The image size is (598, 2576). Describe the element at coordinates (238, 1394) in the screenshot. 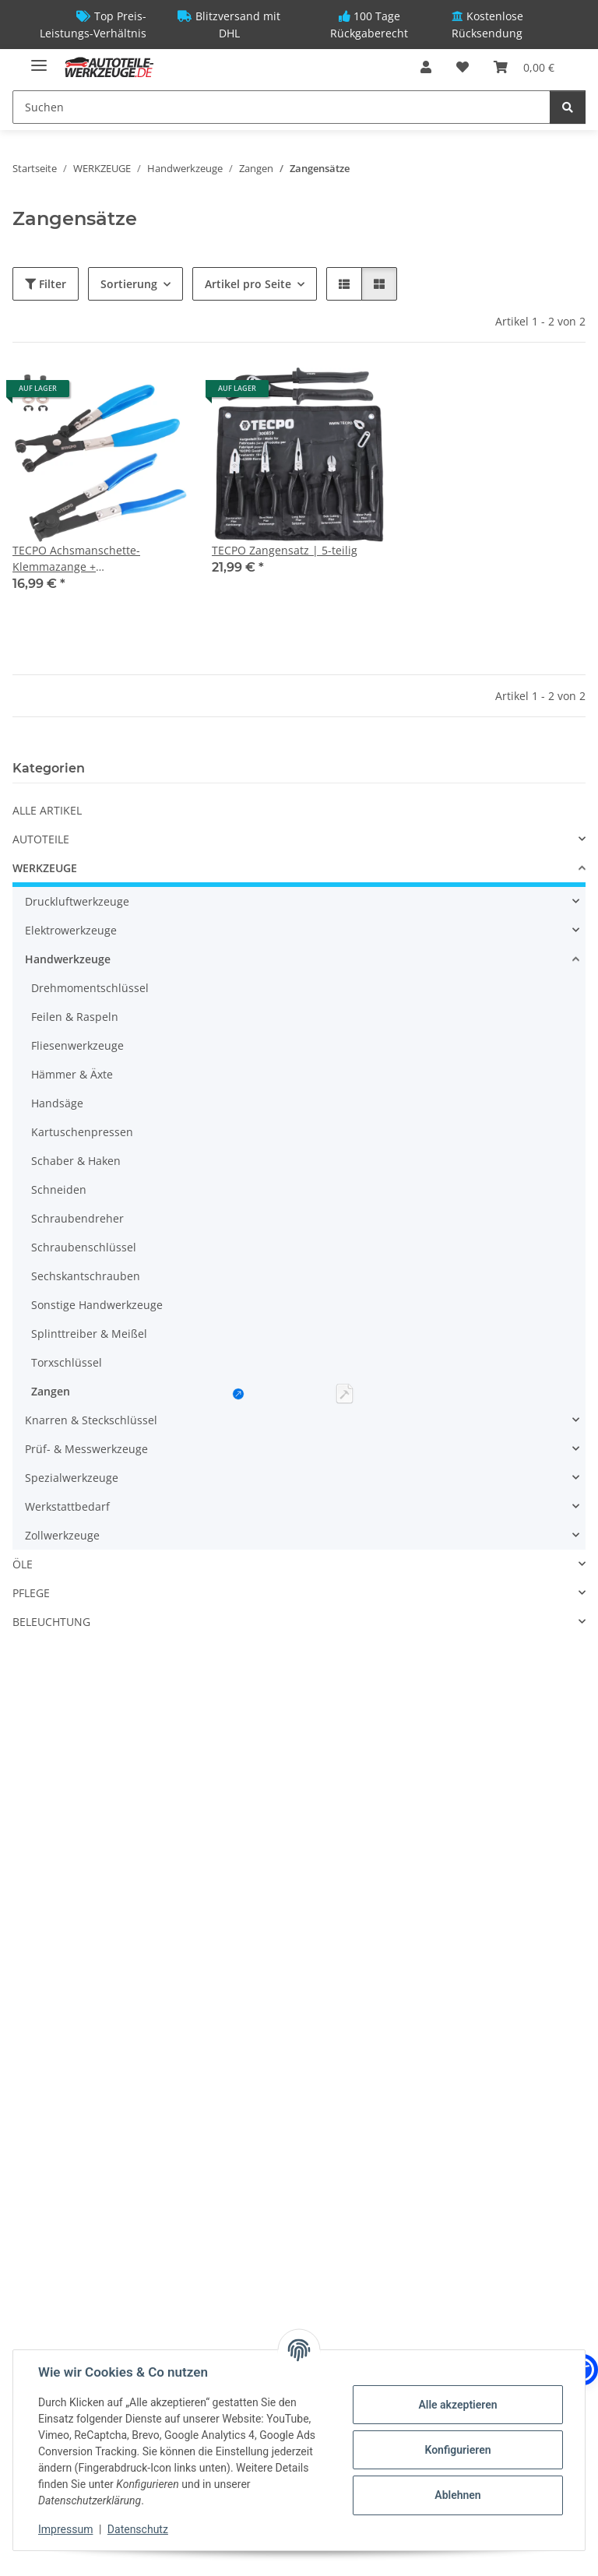

I see `indicates a symbolic link or shortcut to another file` at that location.